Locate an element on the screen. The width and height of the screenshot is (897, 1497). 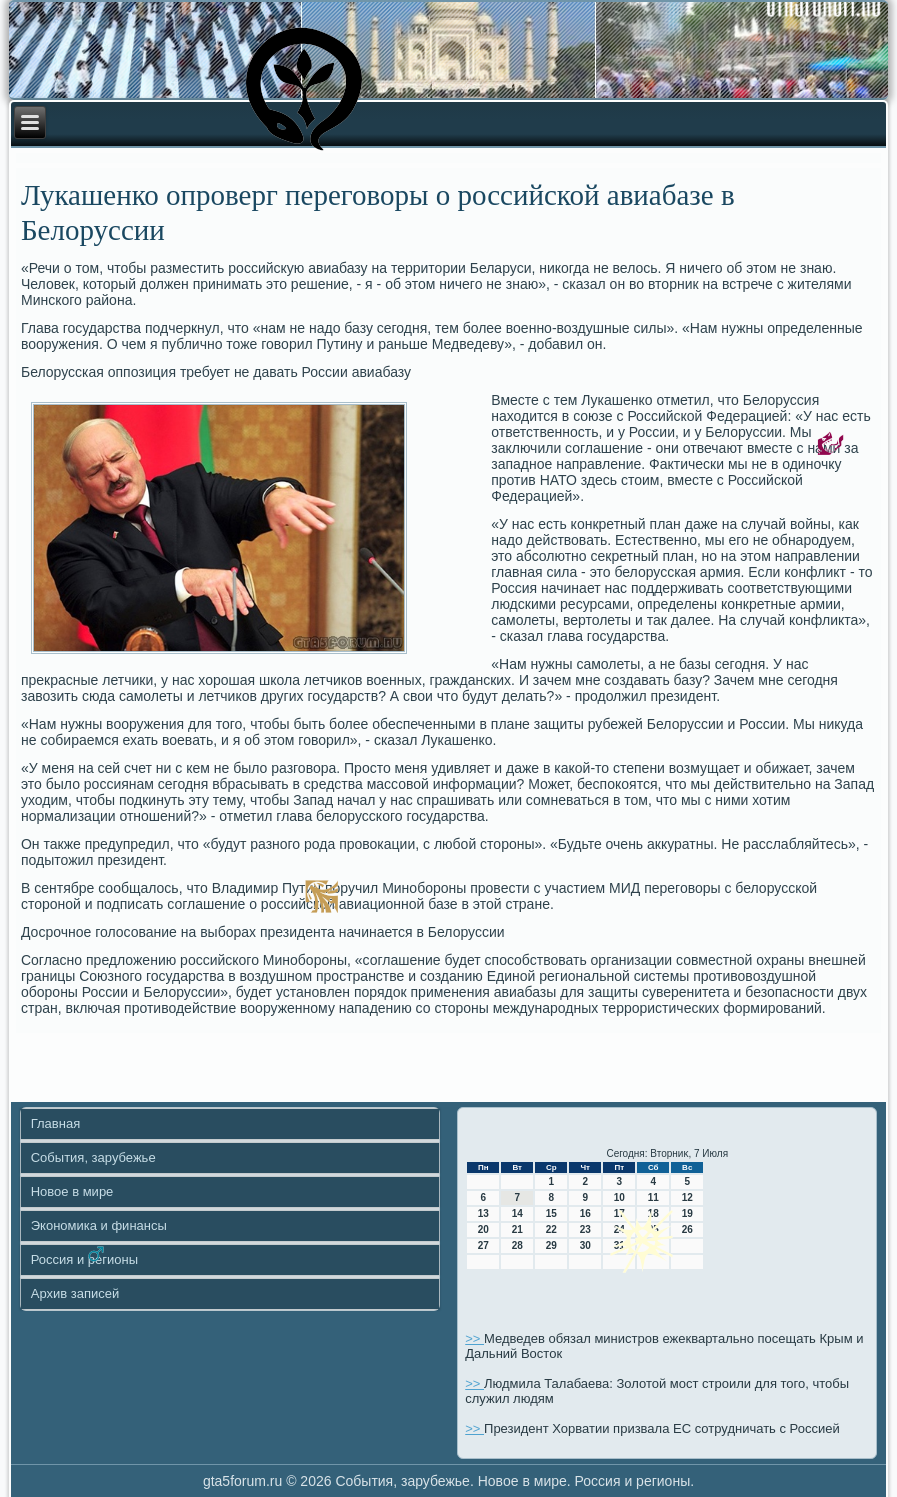
browse plants and animals category is located at coordinates (304, 89).